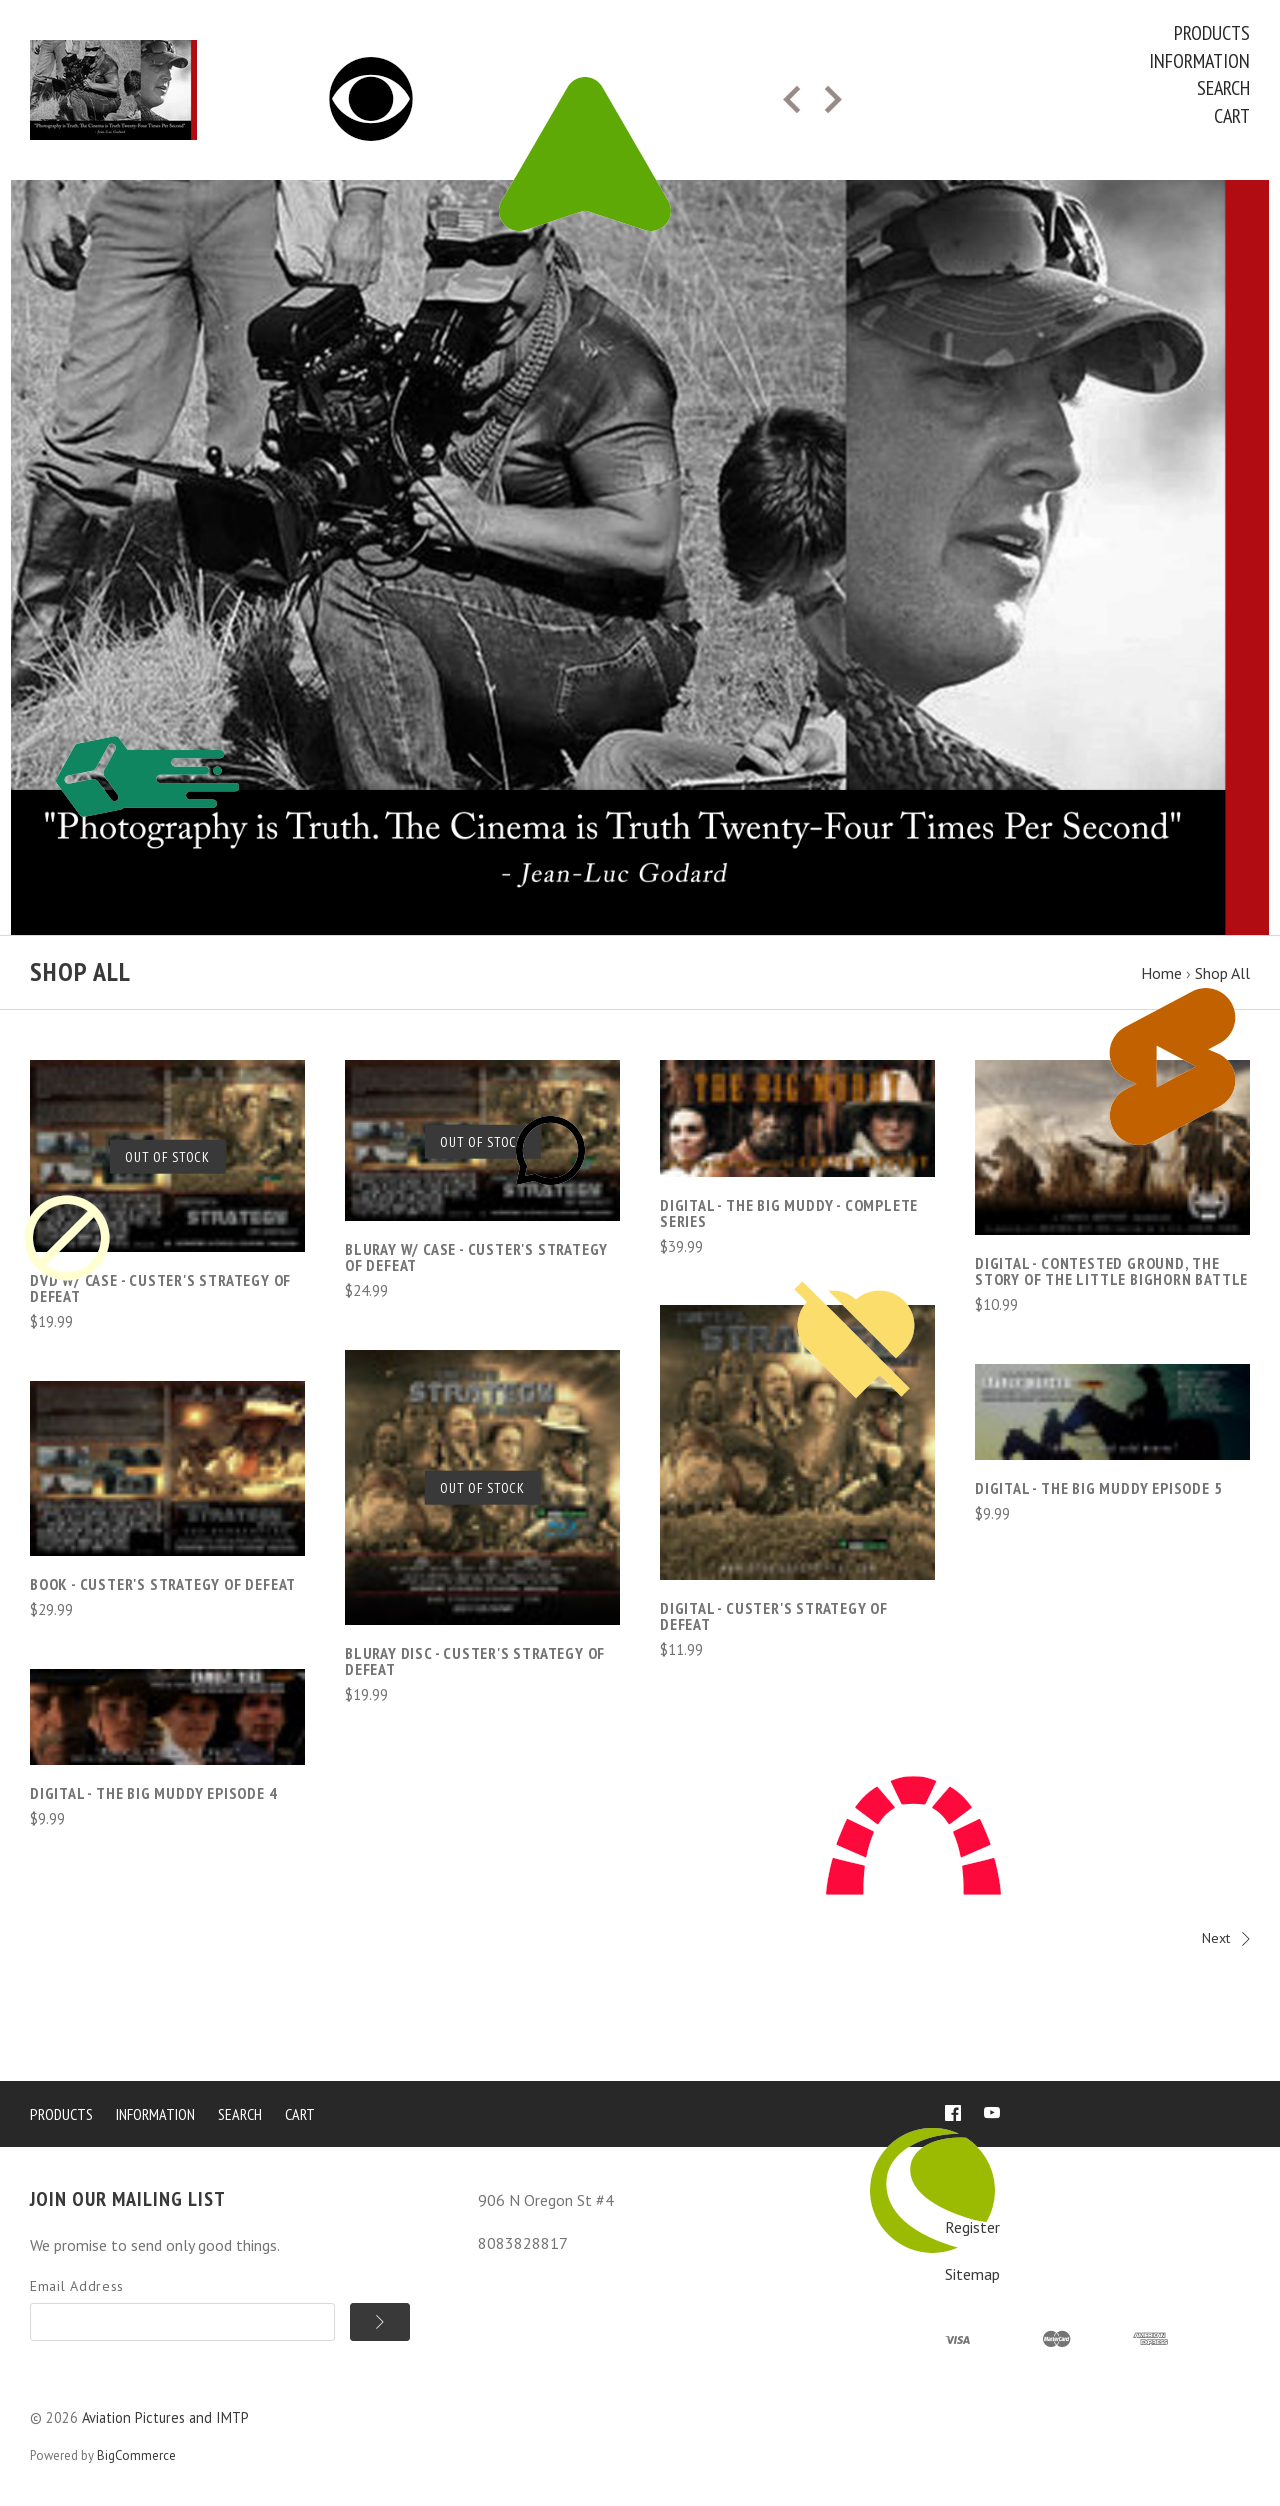 The width and height of the screenshot is (1280, 2506). Describe the element at coordinates (147, 776) in the screenshot. I see `velocity app or service logo` at that location.